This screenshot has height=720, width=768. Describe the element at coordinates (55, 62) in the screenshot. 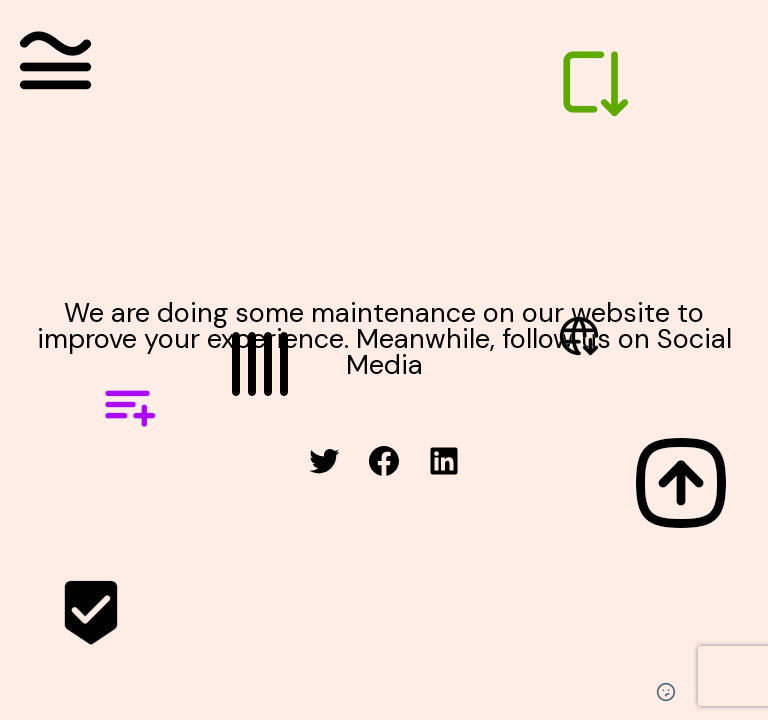

I see `indicates mathematical congruence or equivalence` at that location.